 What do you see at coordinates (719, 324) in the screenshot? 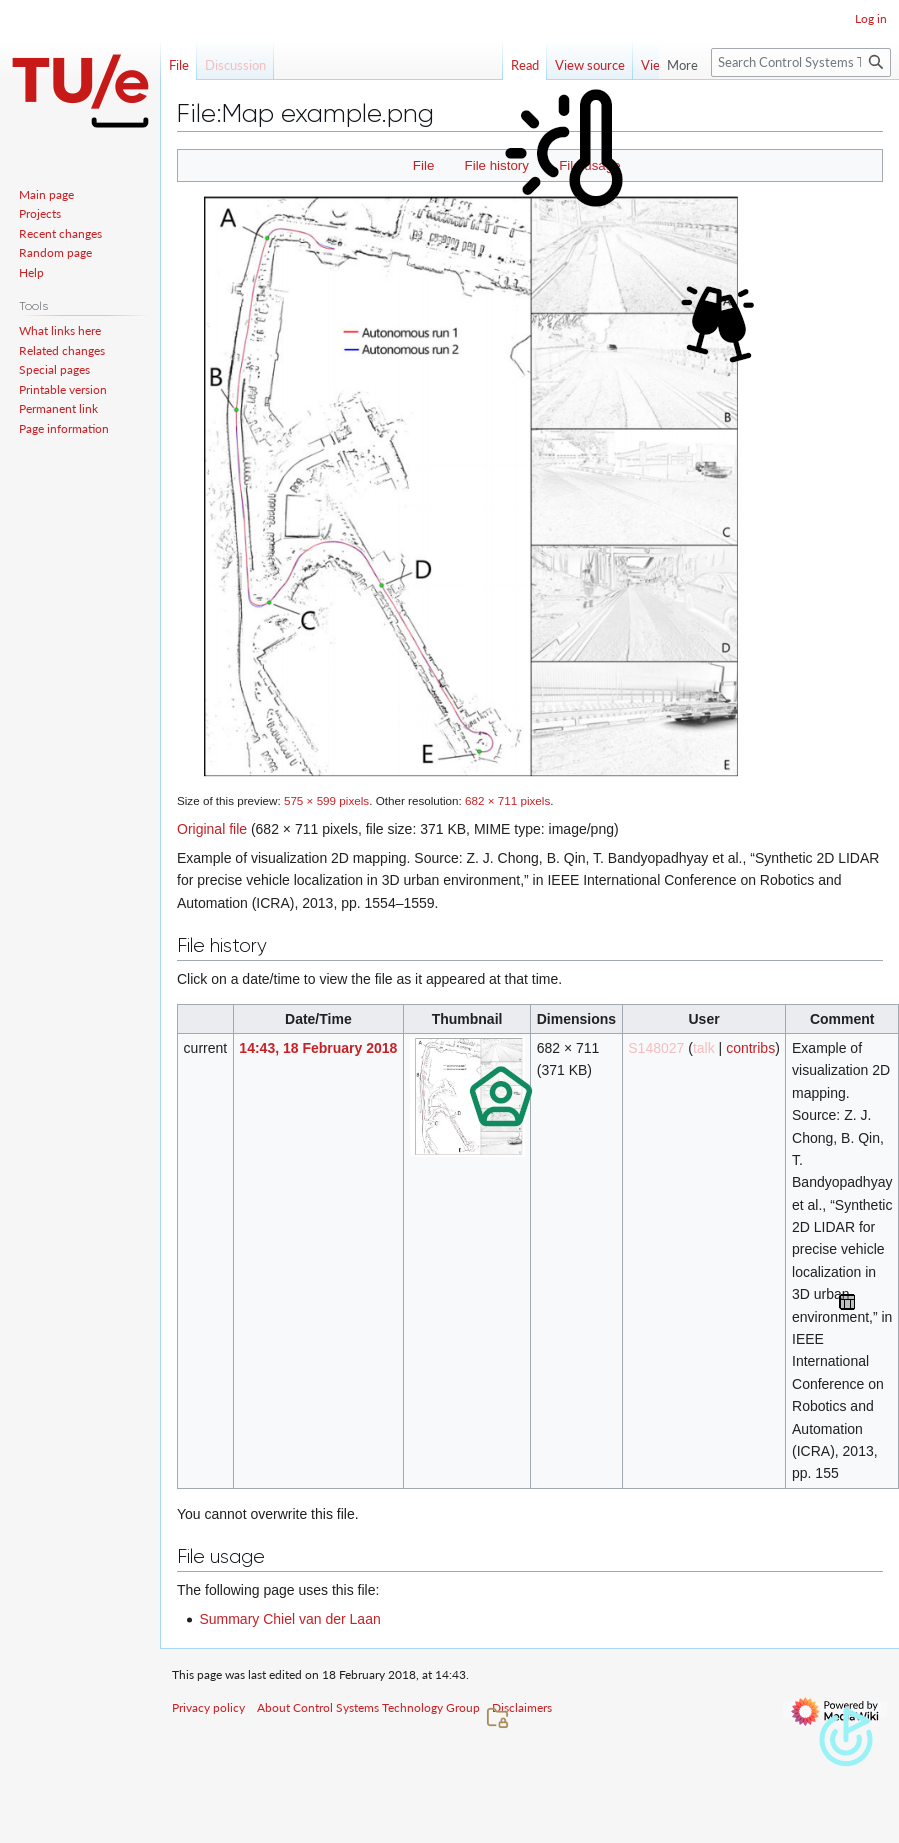
I see `celebrate an achievement or milestone` at bounding box center [719, 324].